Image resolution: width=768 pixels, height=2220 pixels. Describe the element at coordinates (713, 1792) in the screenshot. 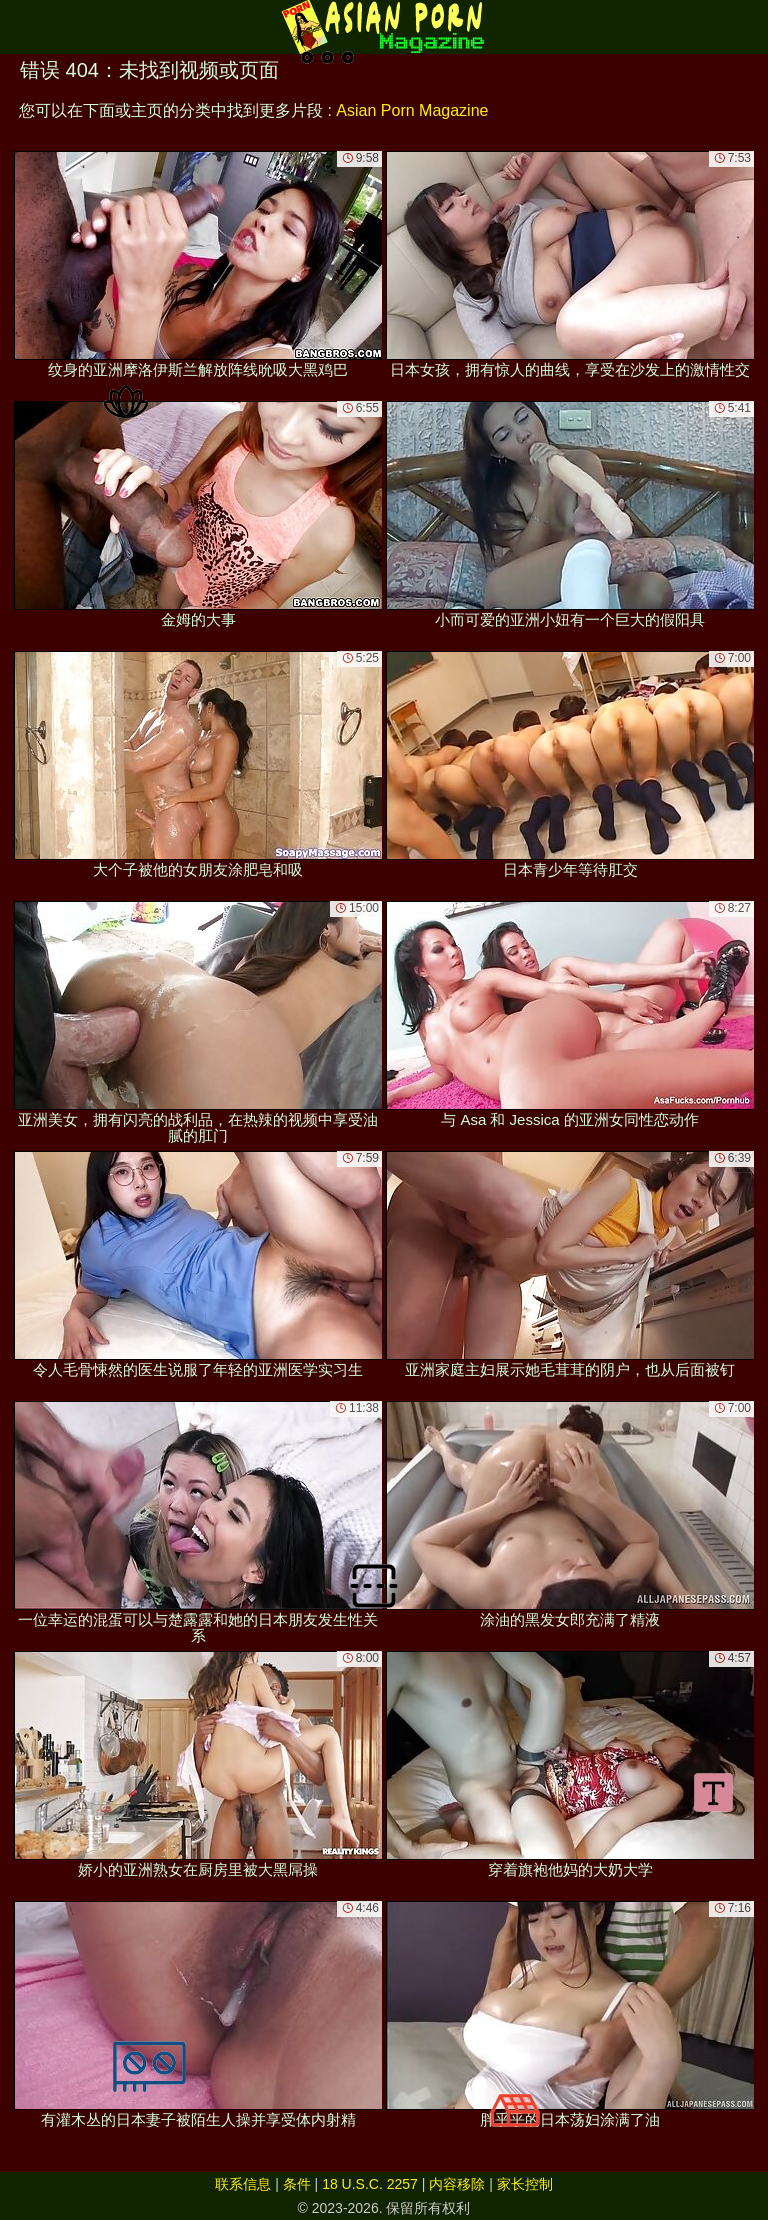

I see `format text or access text styling options` at that location.